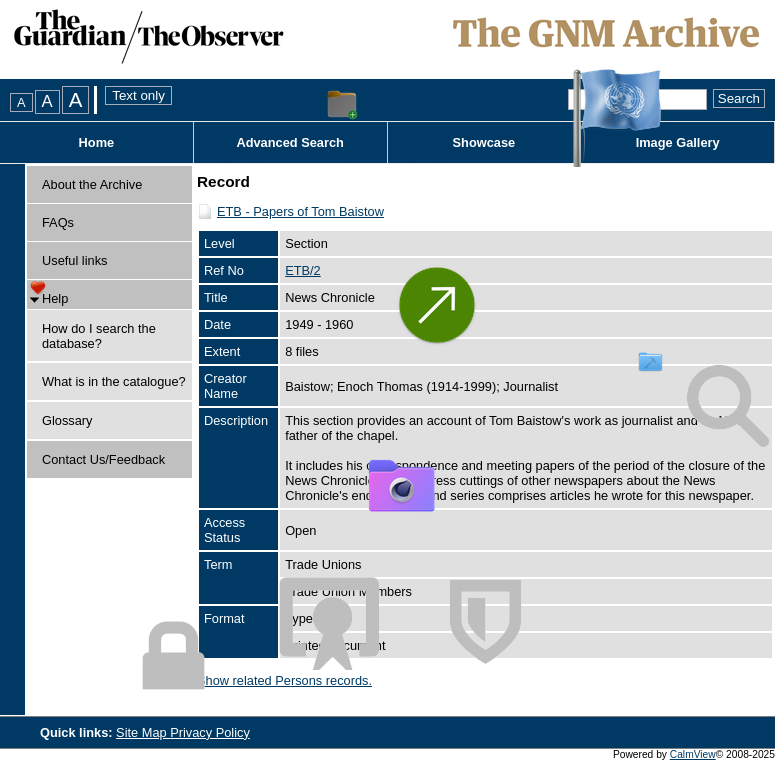  What do you see at coordinates (437, 305) in the screenshot?
I see `indicates a symbolic link or shortcut to another file` at bounding box center [437, 305].